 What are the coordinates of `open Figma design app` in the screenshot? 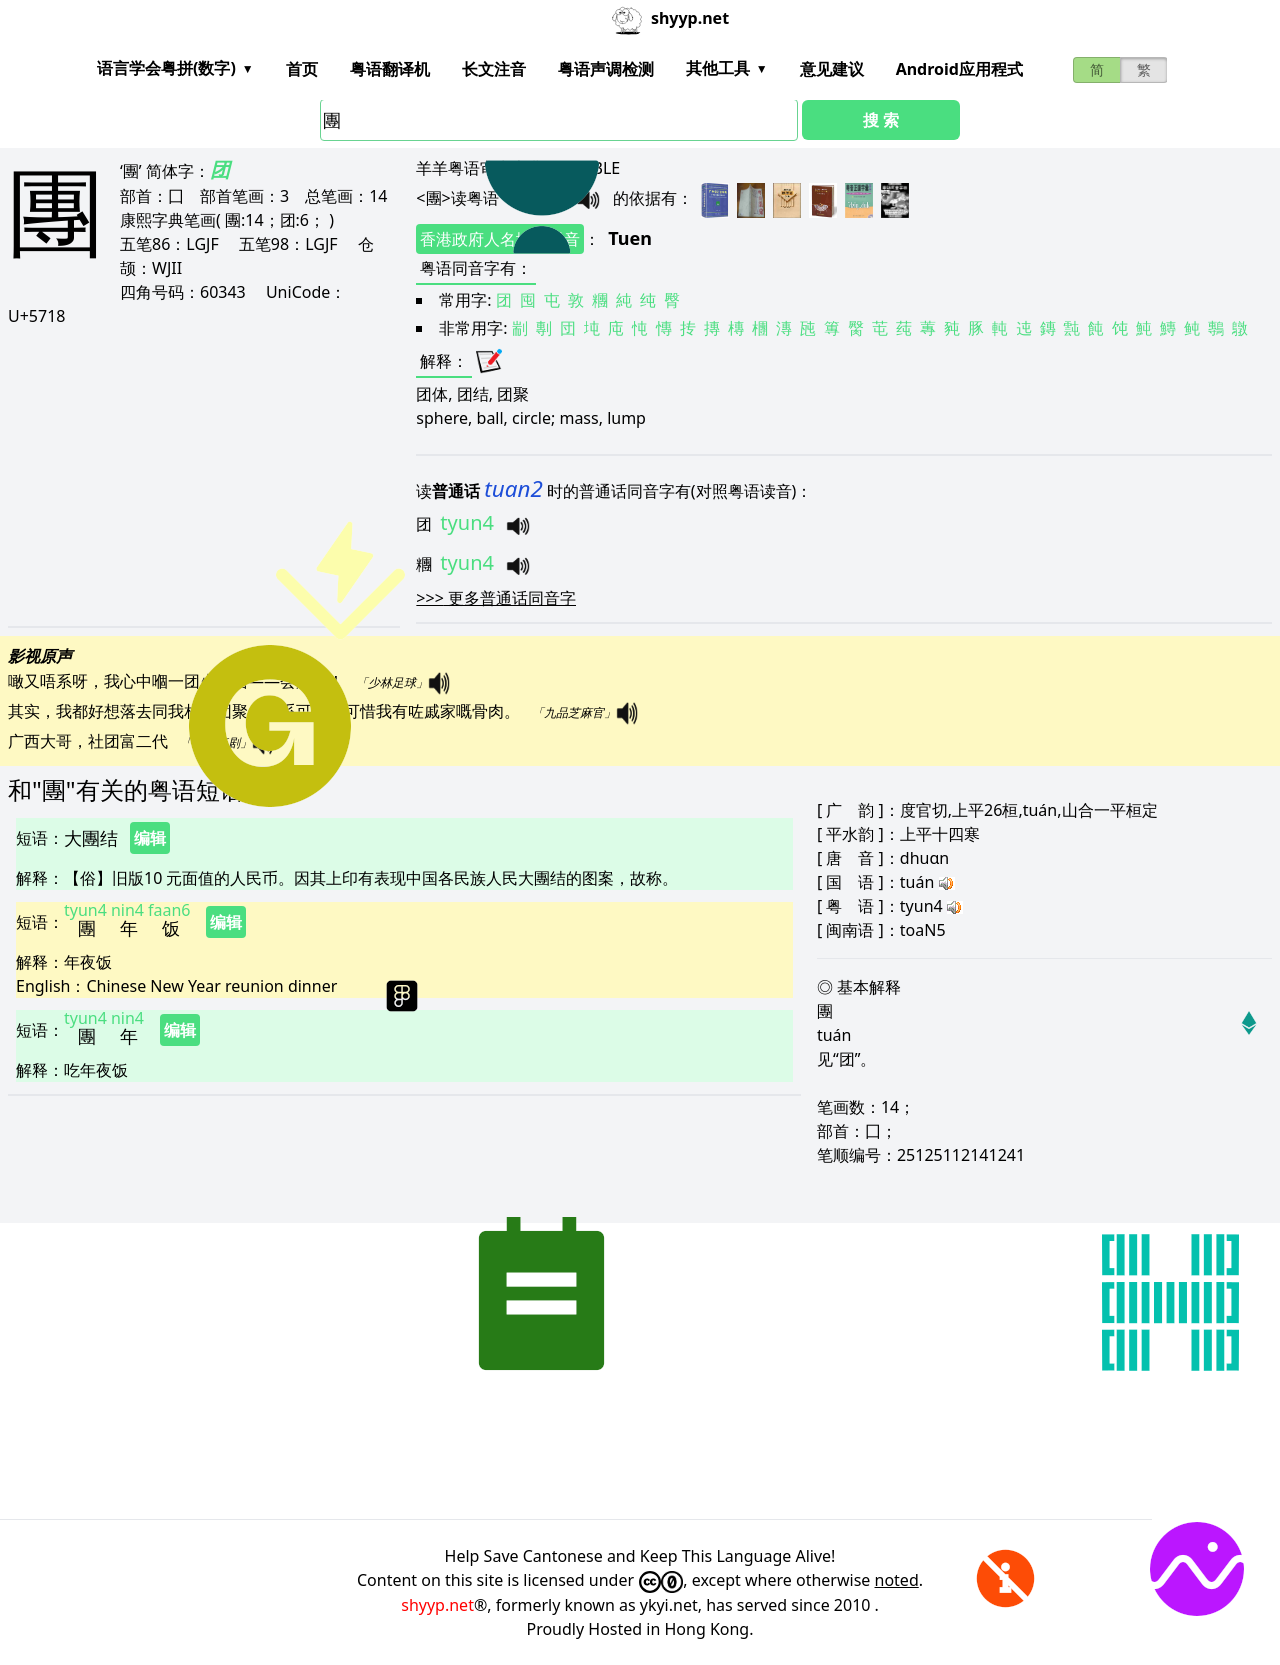 It's located at (402, 996).